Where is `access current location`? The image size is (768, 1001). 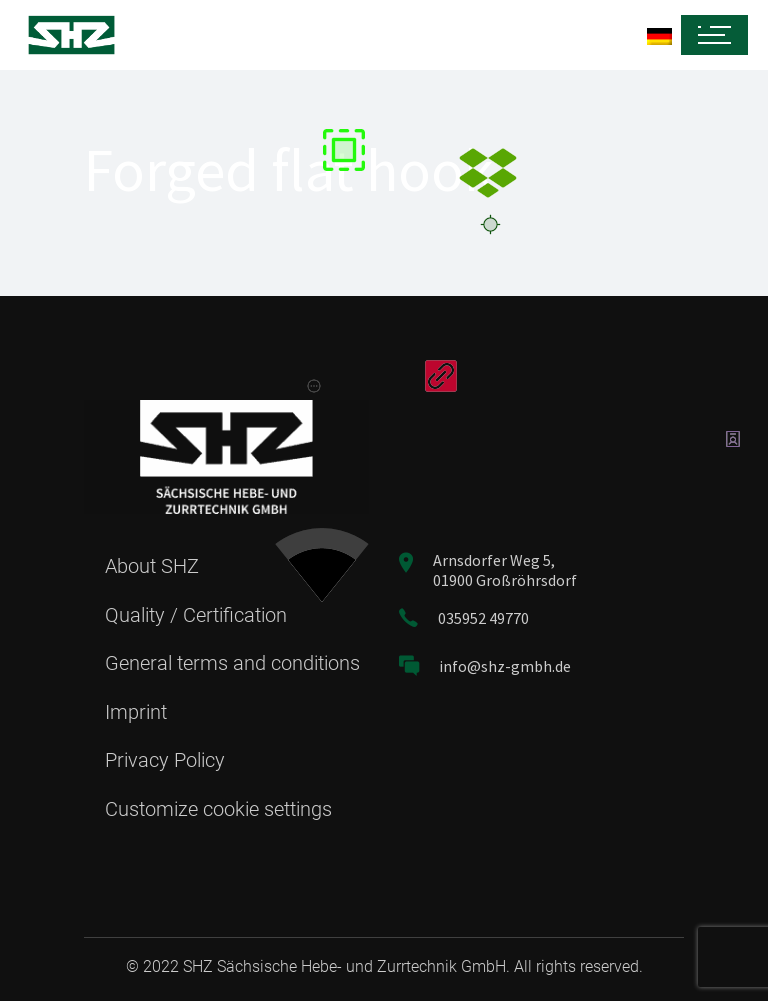 access current location is located at coordinates (490, 224).